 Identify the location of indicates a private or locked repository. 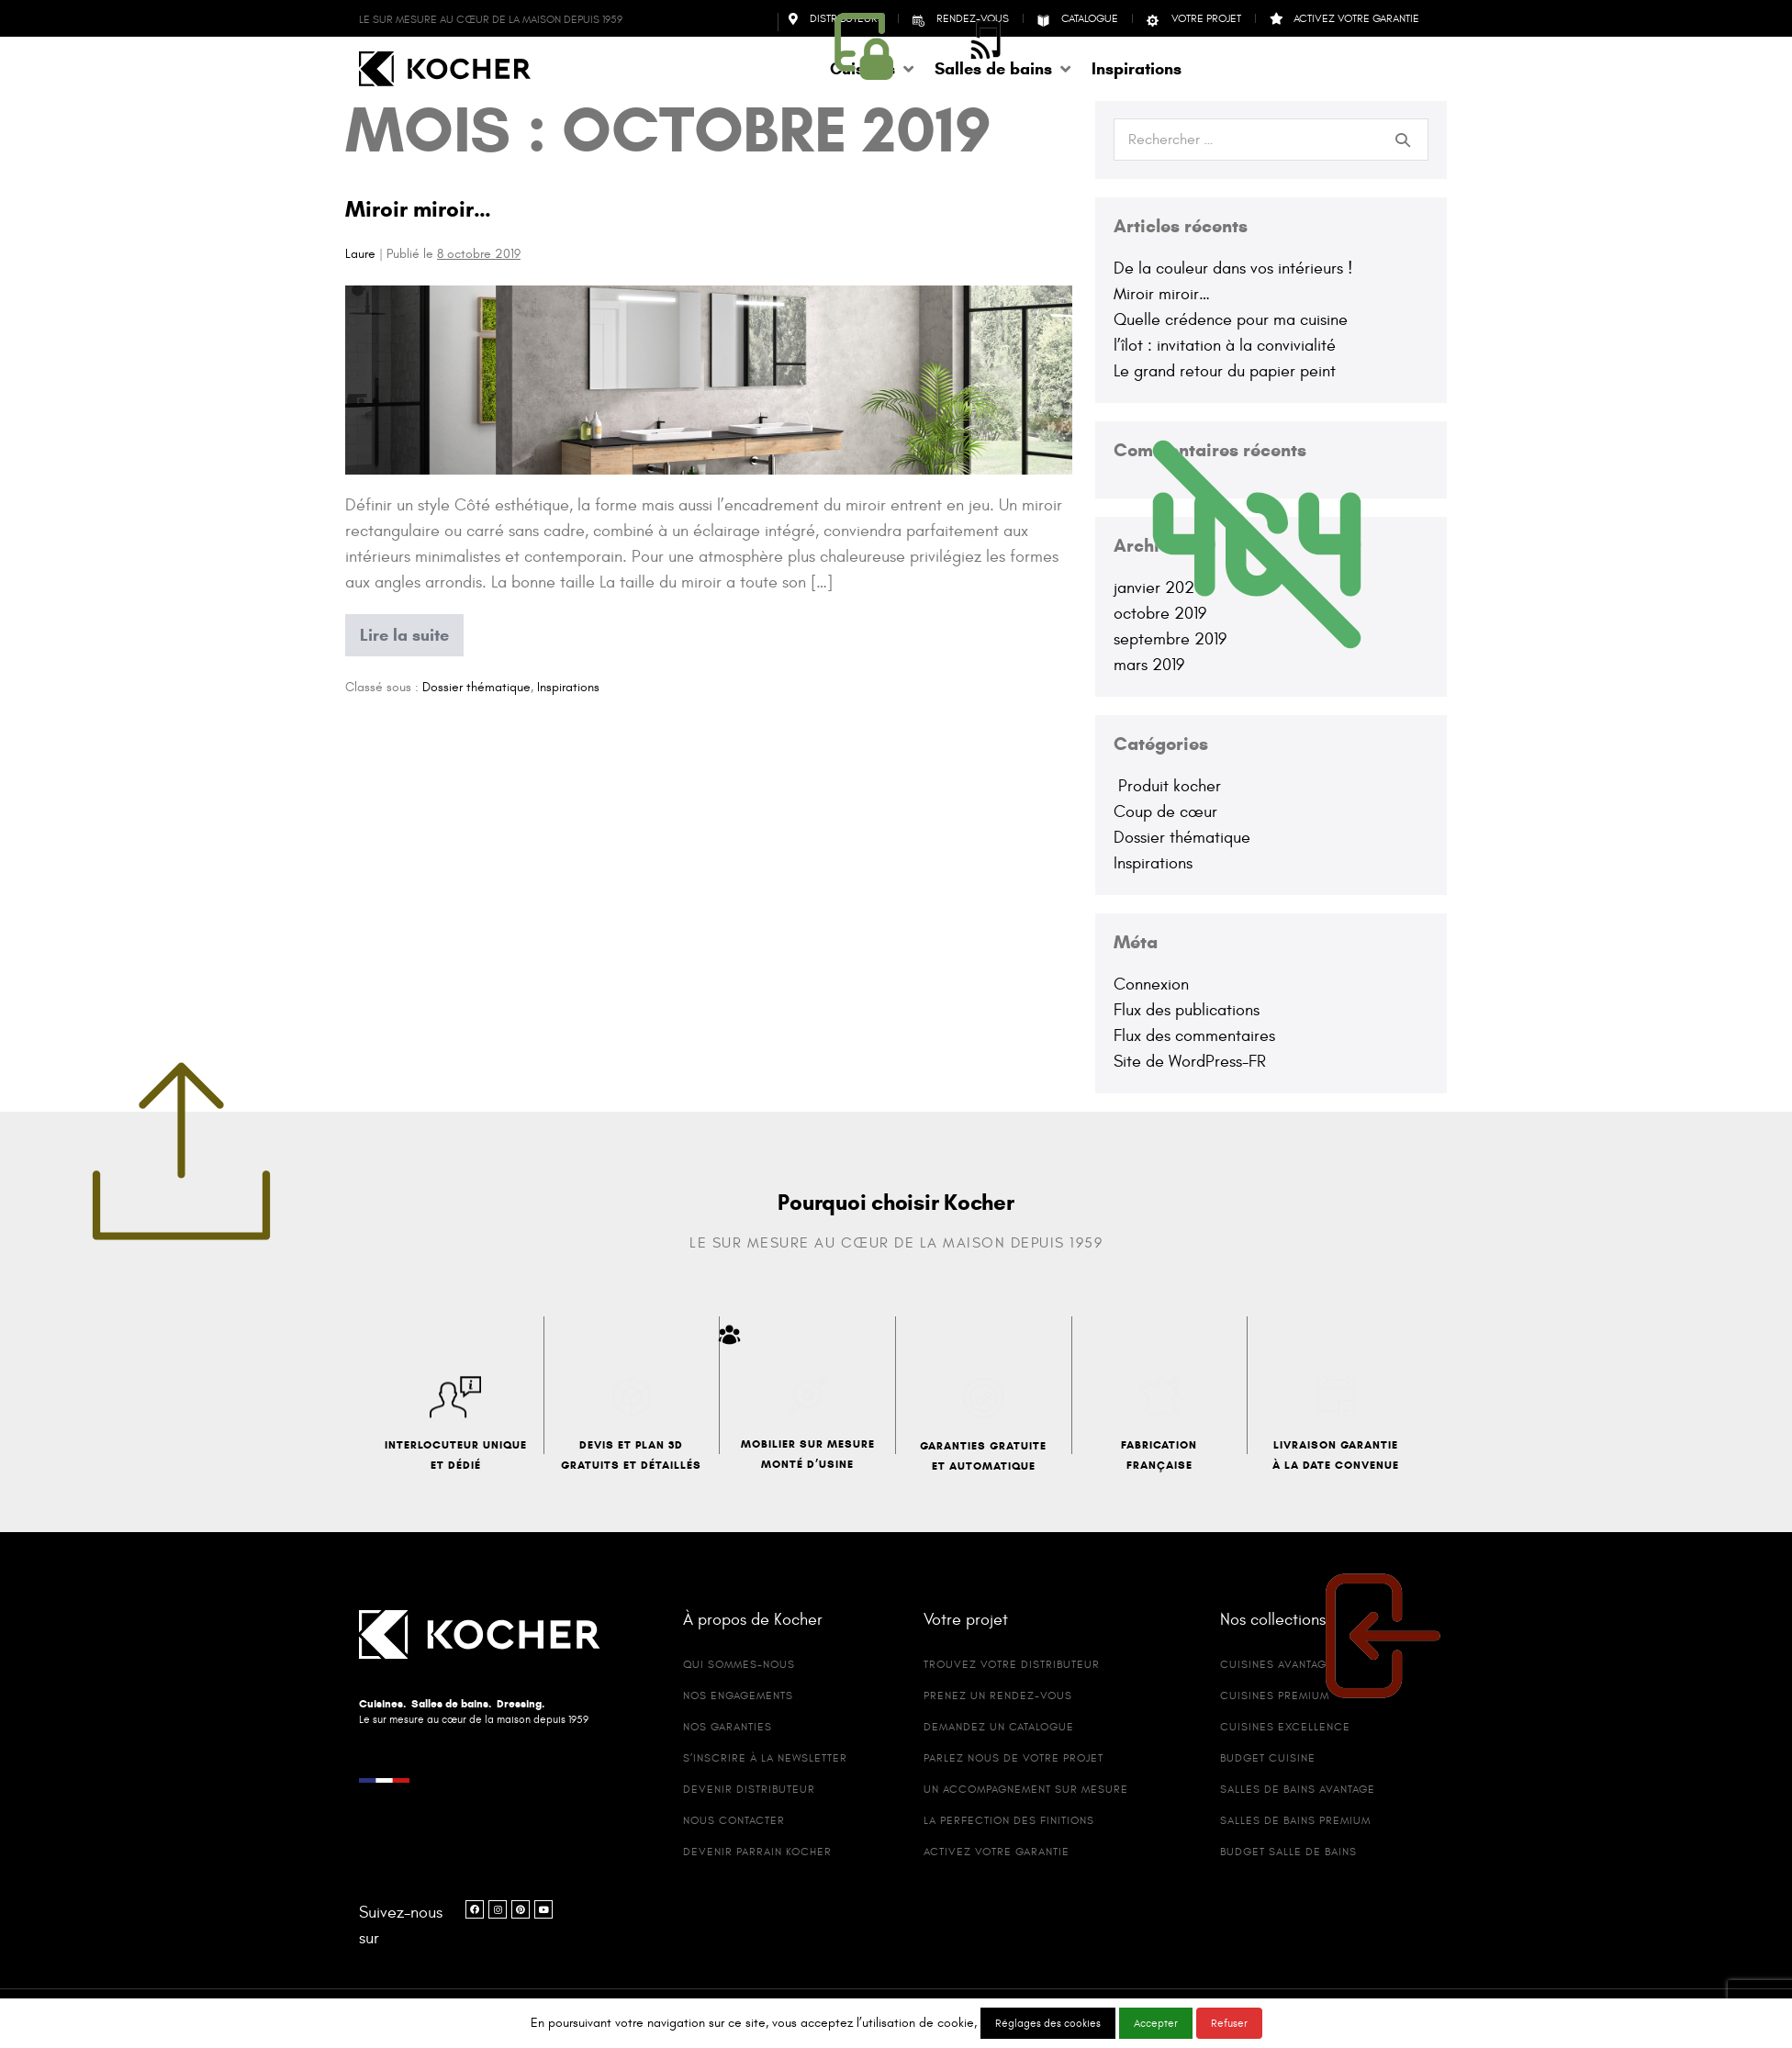
(859, 46).